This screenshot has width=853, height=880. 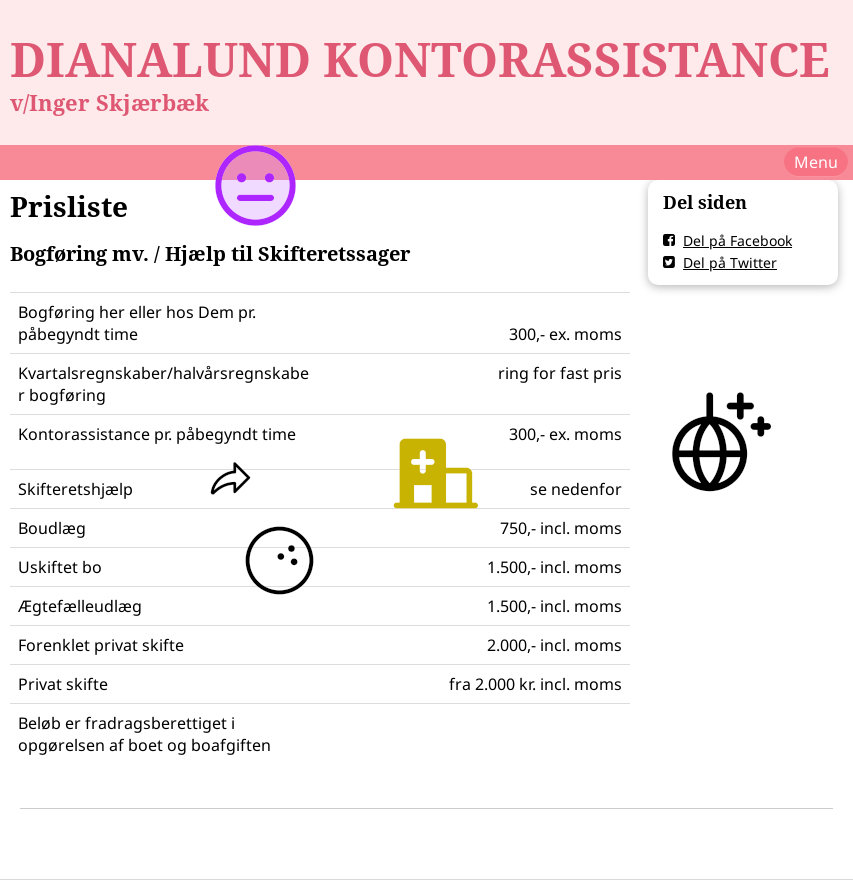 I want to click on access party or event mode, so click(x=716, y=443).